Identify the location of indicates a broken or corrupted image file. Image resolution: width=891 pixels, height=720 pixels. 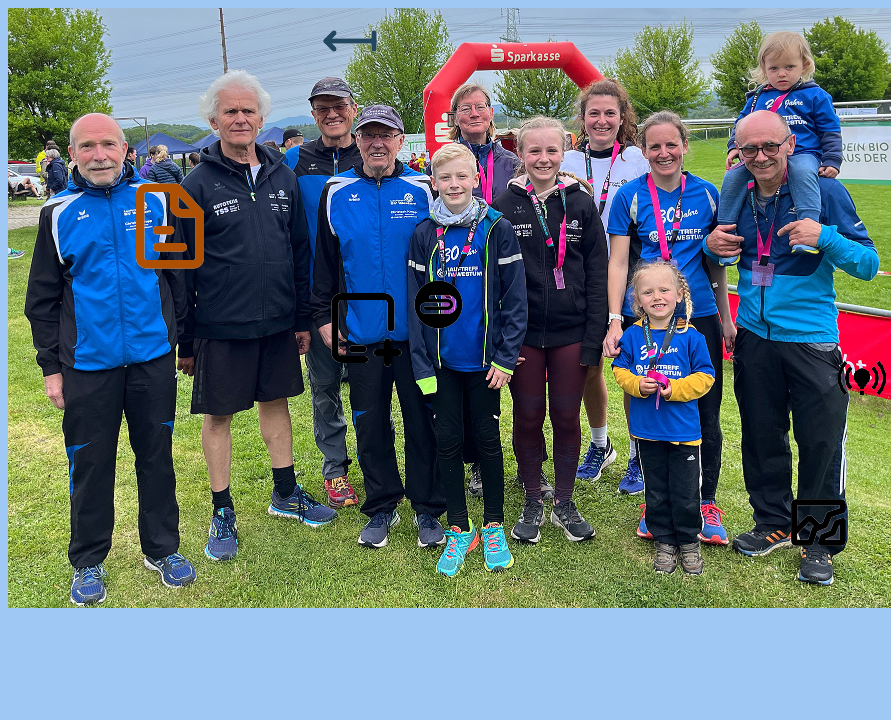
(818, 522).